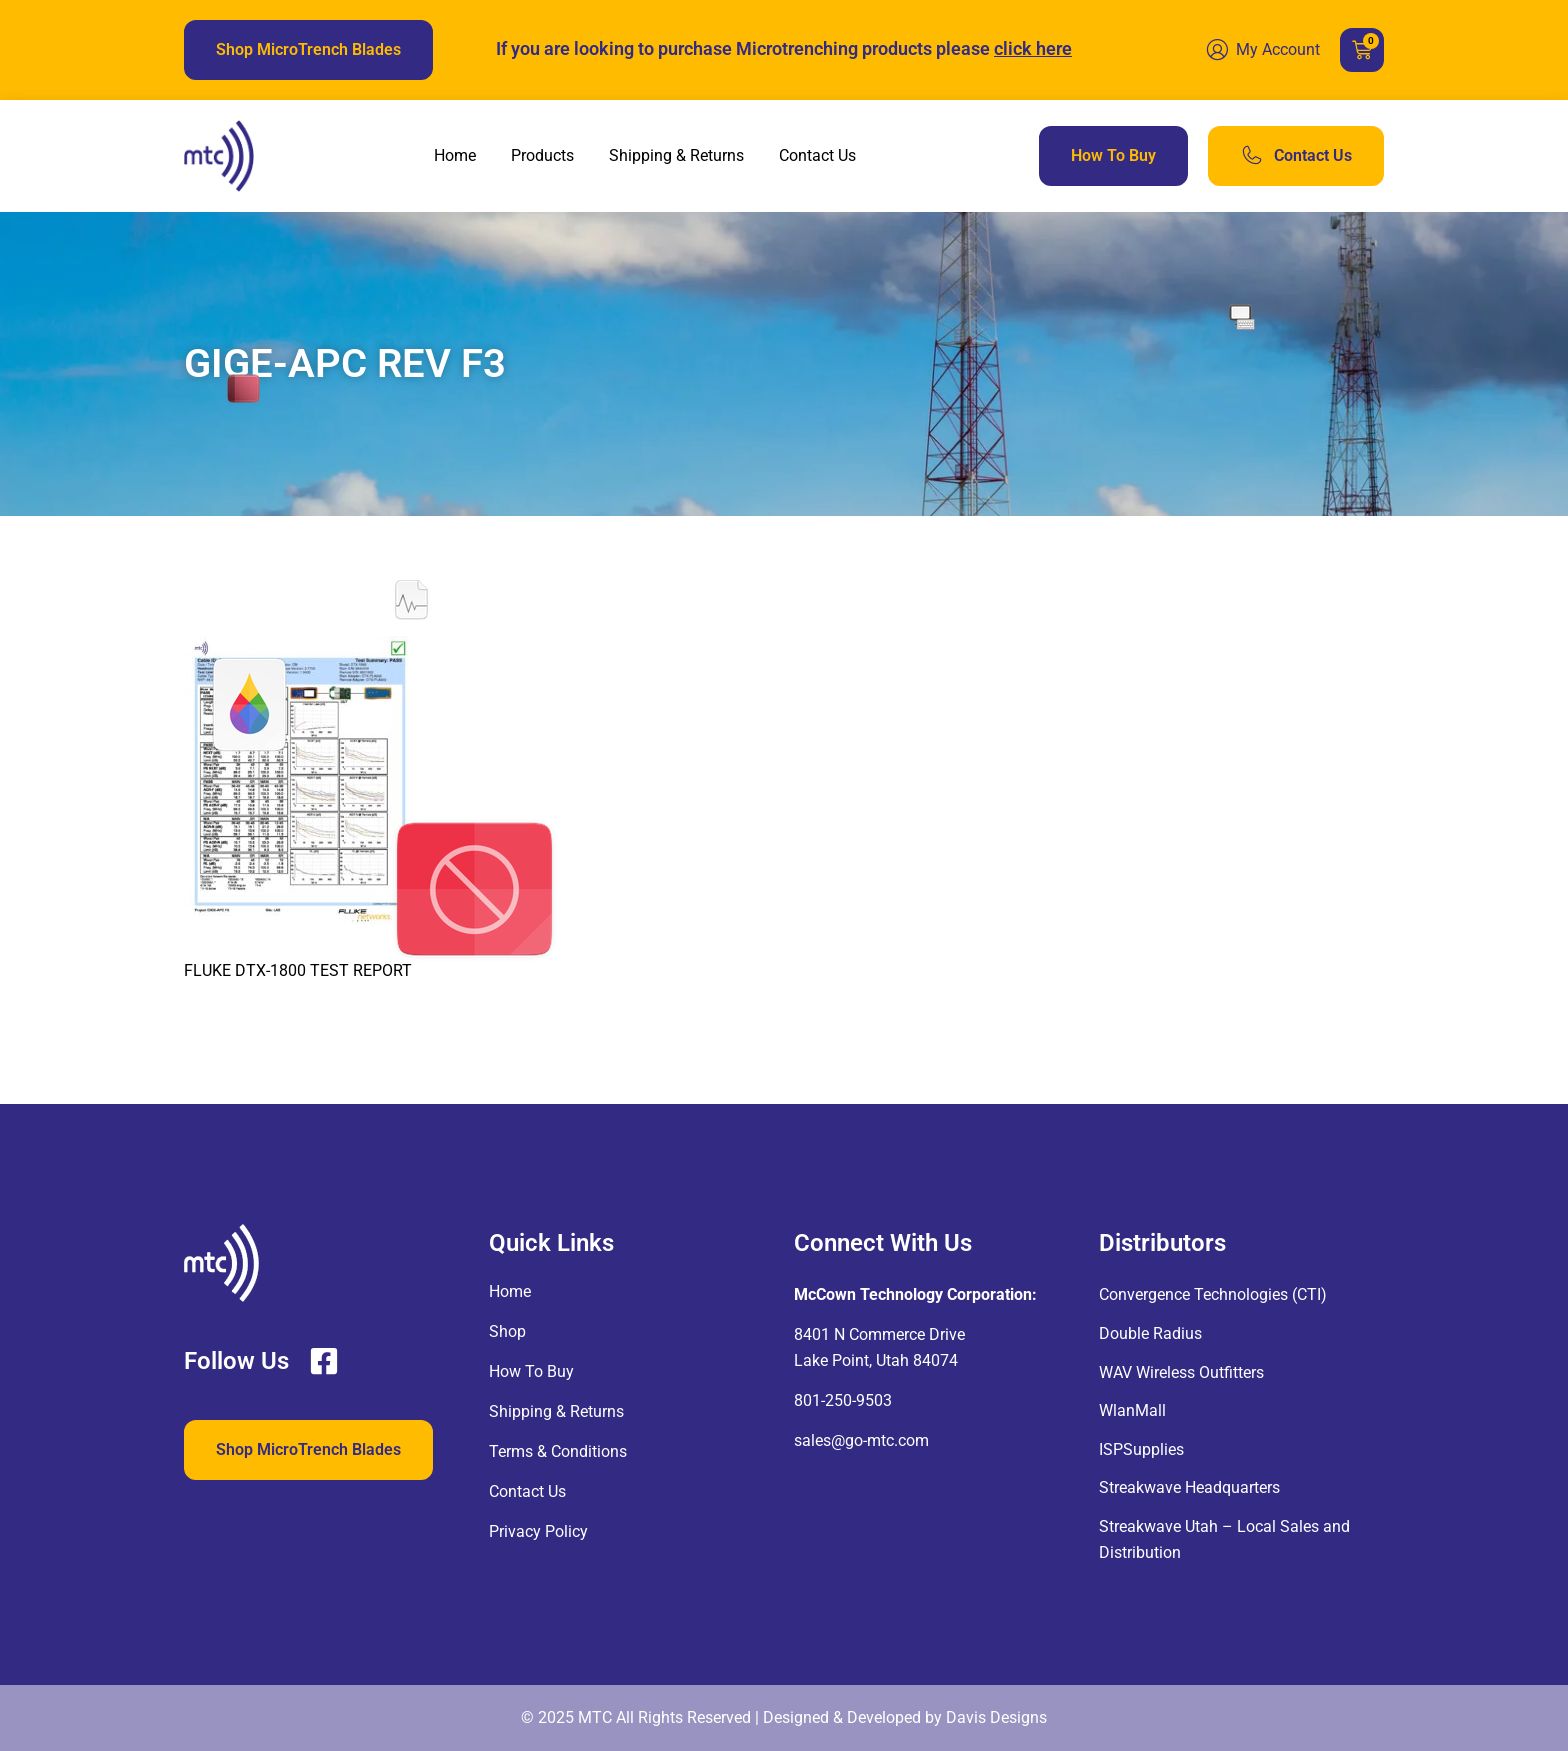  What do you see at coordinates (249, 704) in the screenshot?
I see `file type indicator for IT87 hardware monitor configuration` at bounding box center [249, 704].